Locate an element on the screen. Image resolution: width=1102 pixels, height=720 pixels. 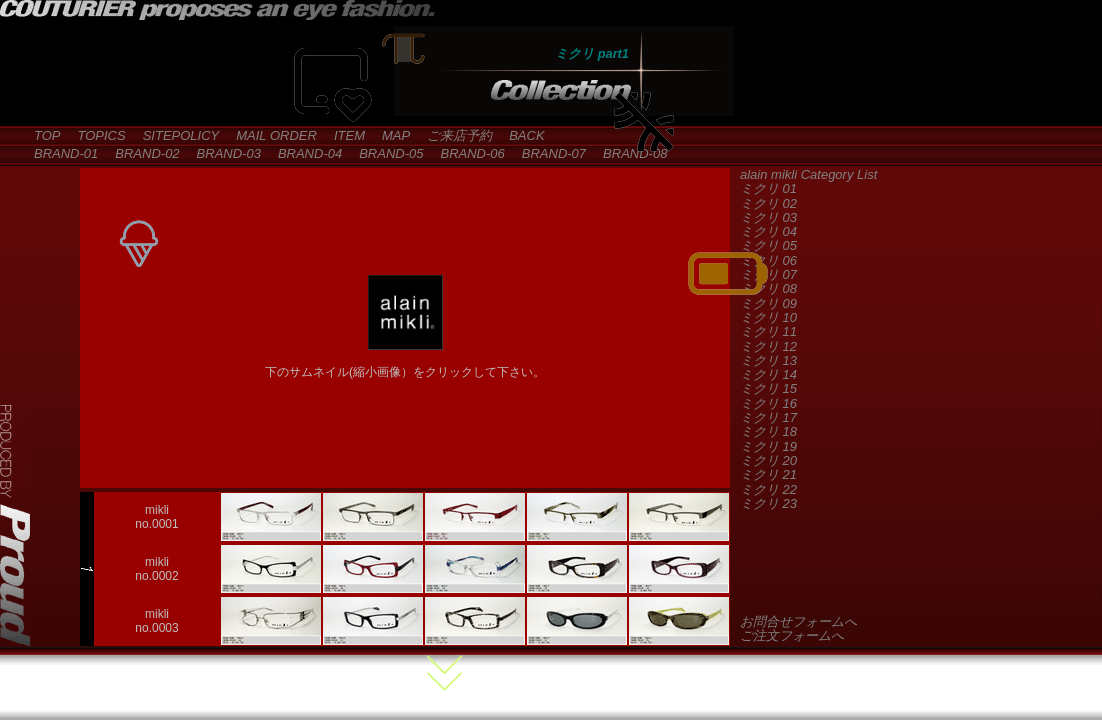
expand all sections below is located at coordinates (444, 671).